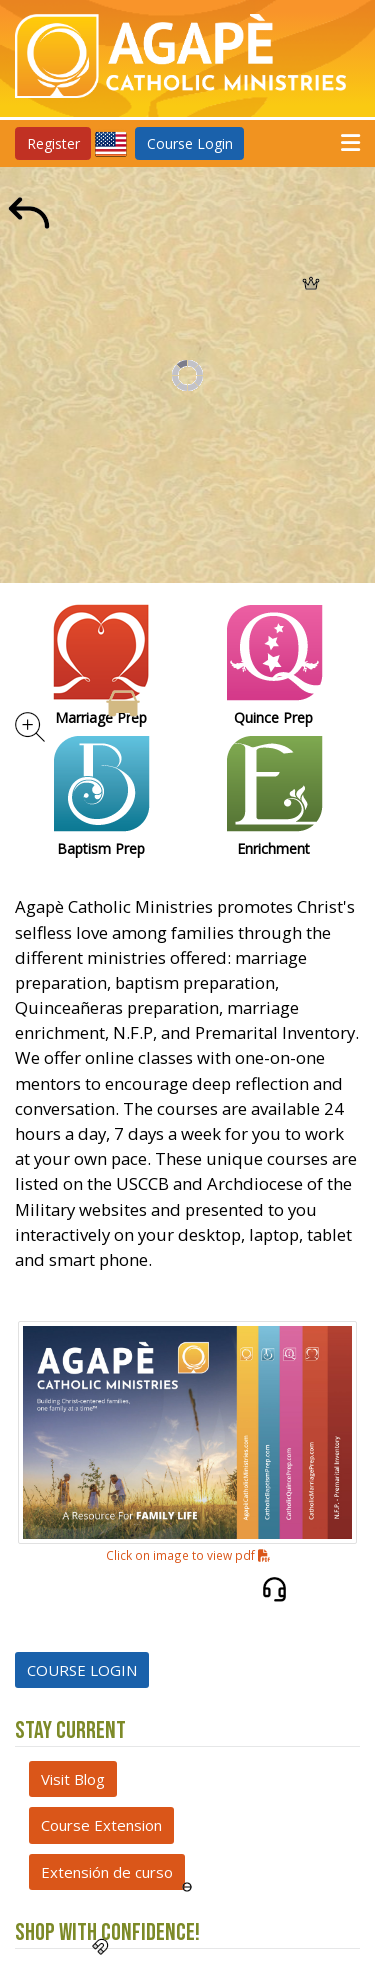 The image size is (375, 1981). What do you see at coordinates (187, 1887) in the screenshot?
I see `select agender identity option` at bounding box center [187, 1887].